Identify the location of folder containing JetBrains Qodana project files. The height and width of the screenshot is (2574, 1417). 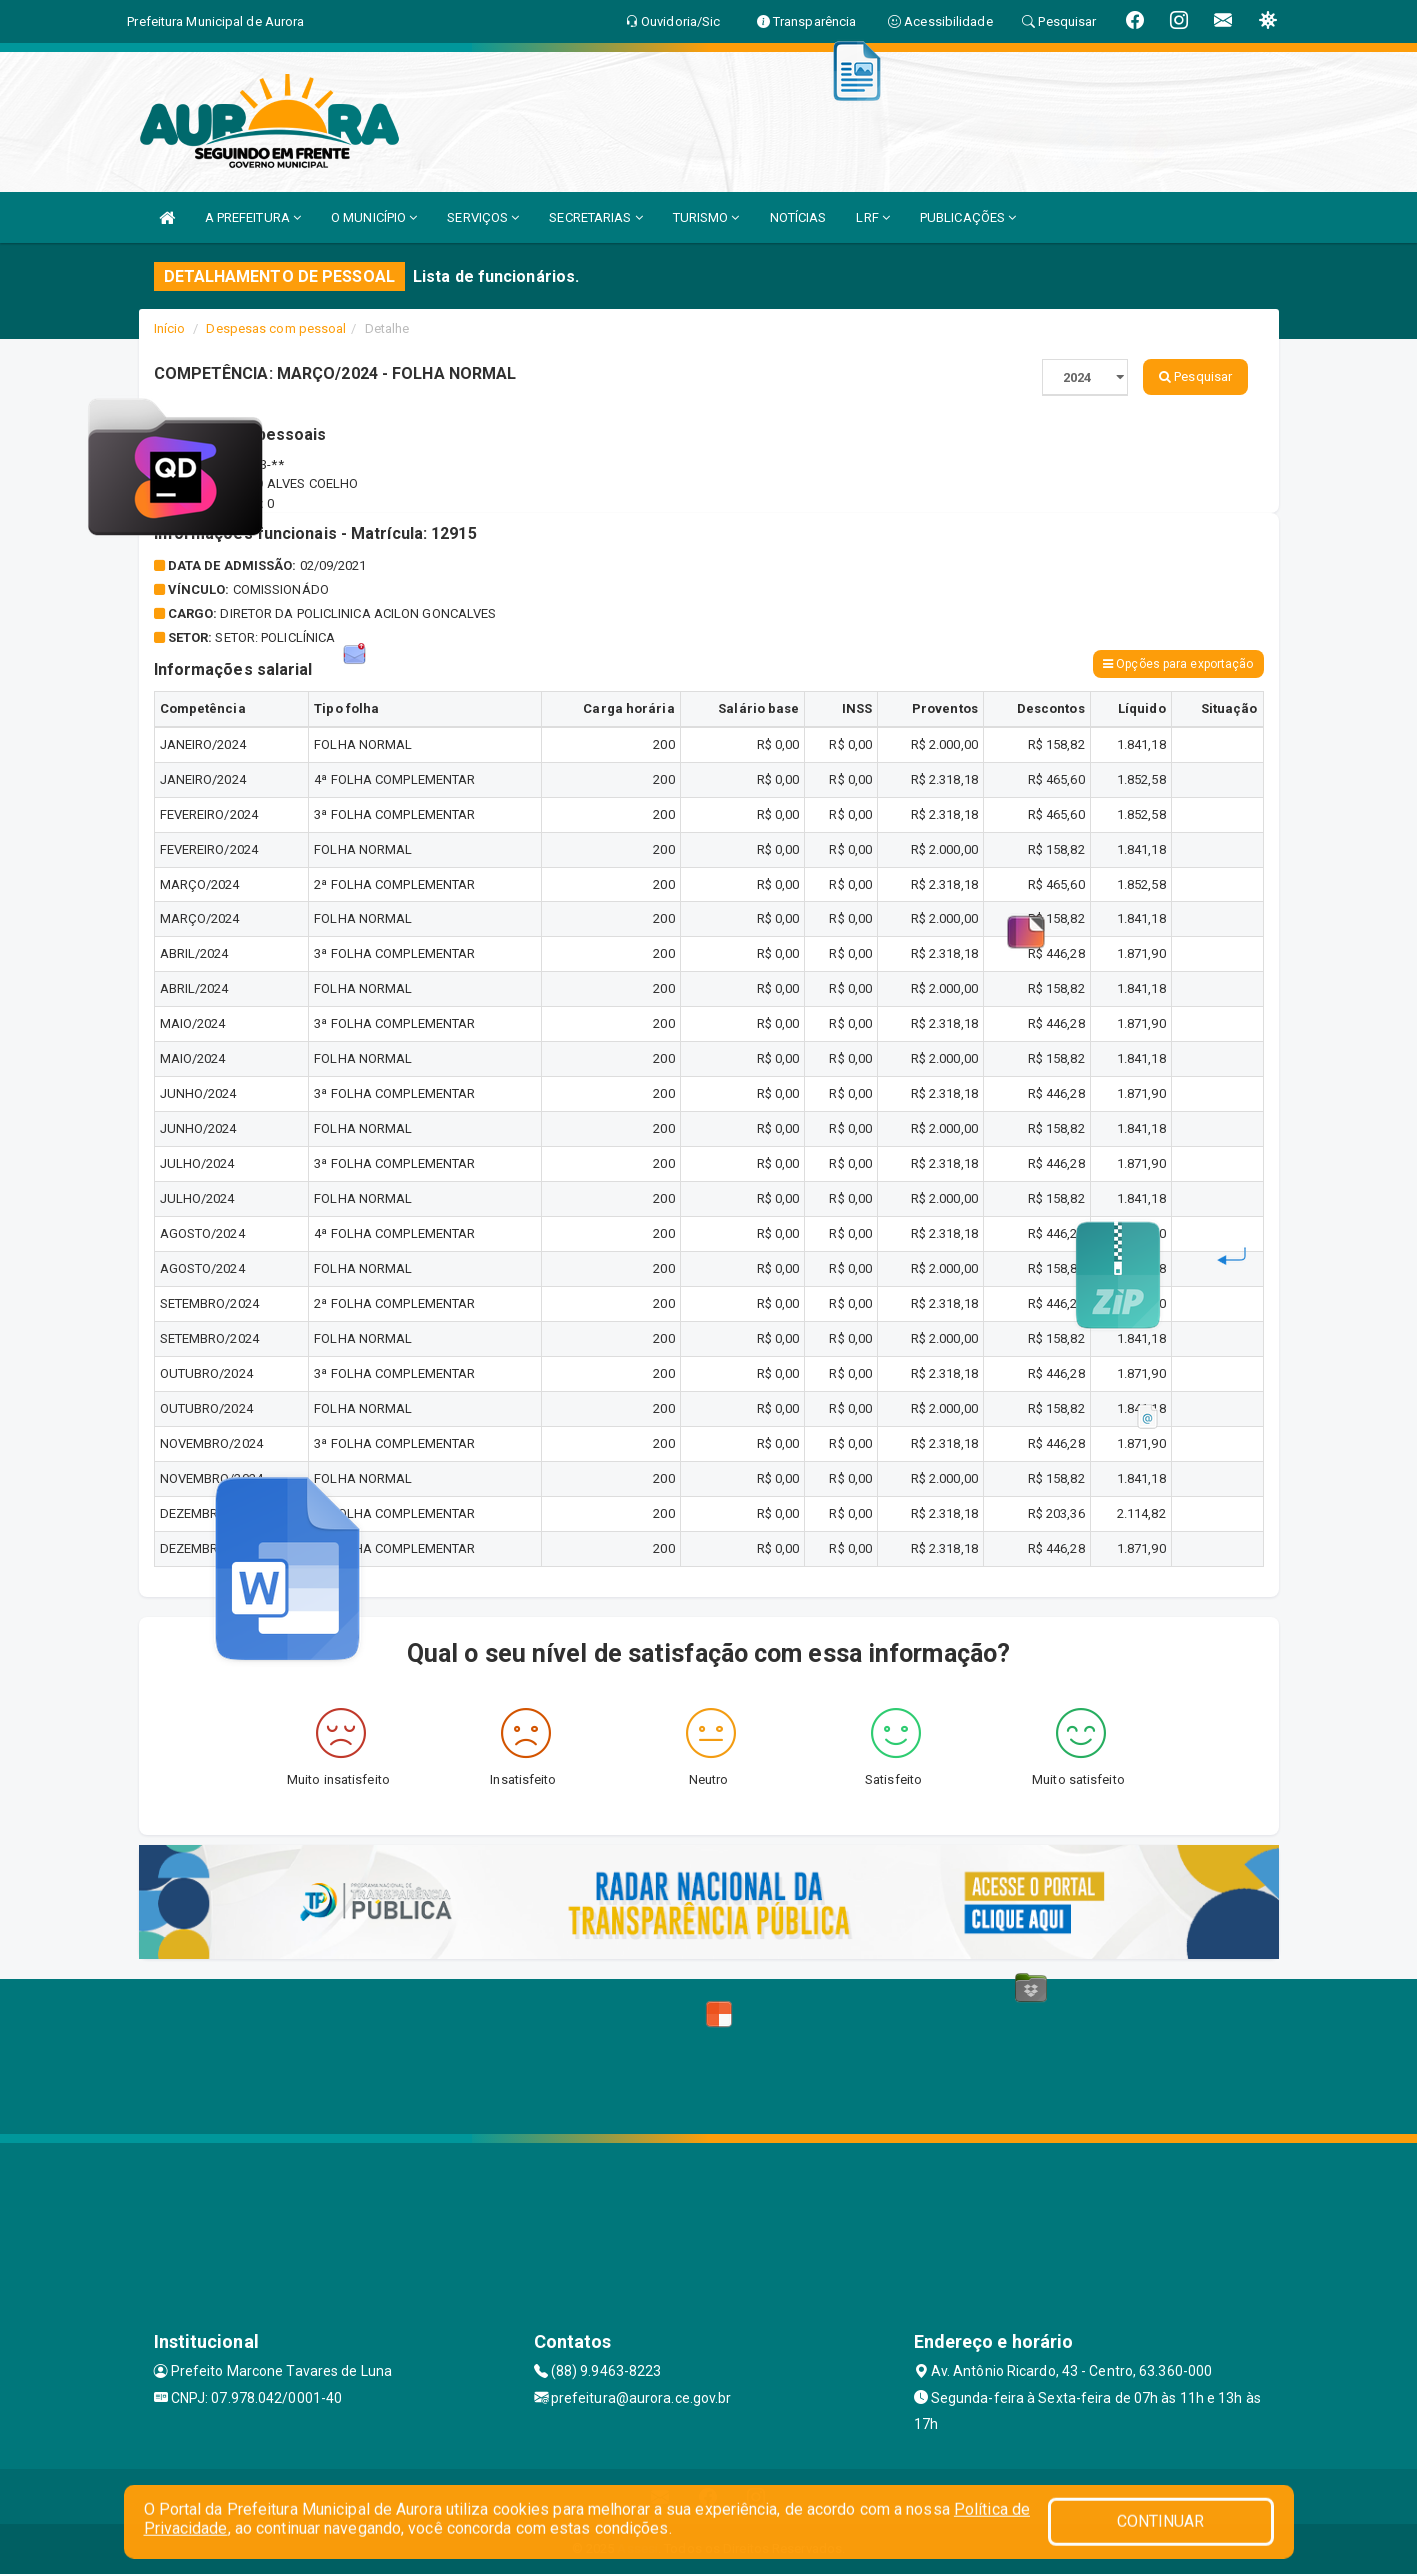
(174, 471).